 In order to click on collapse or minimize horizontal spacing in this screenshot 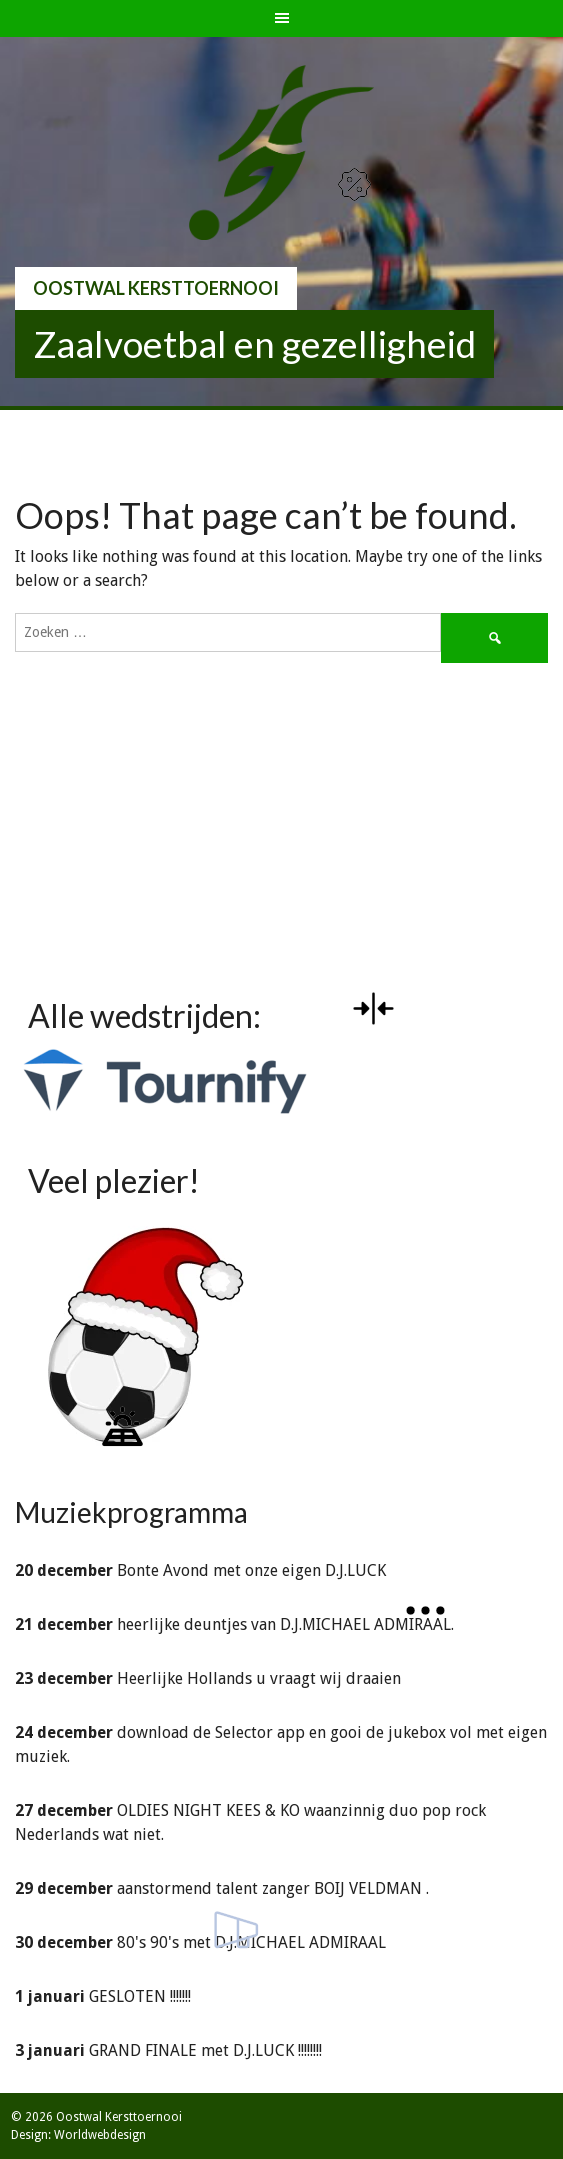, I will do `click(373, 1008)`.